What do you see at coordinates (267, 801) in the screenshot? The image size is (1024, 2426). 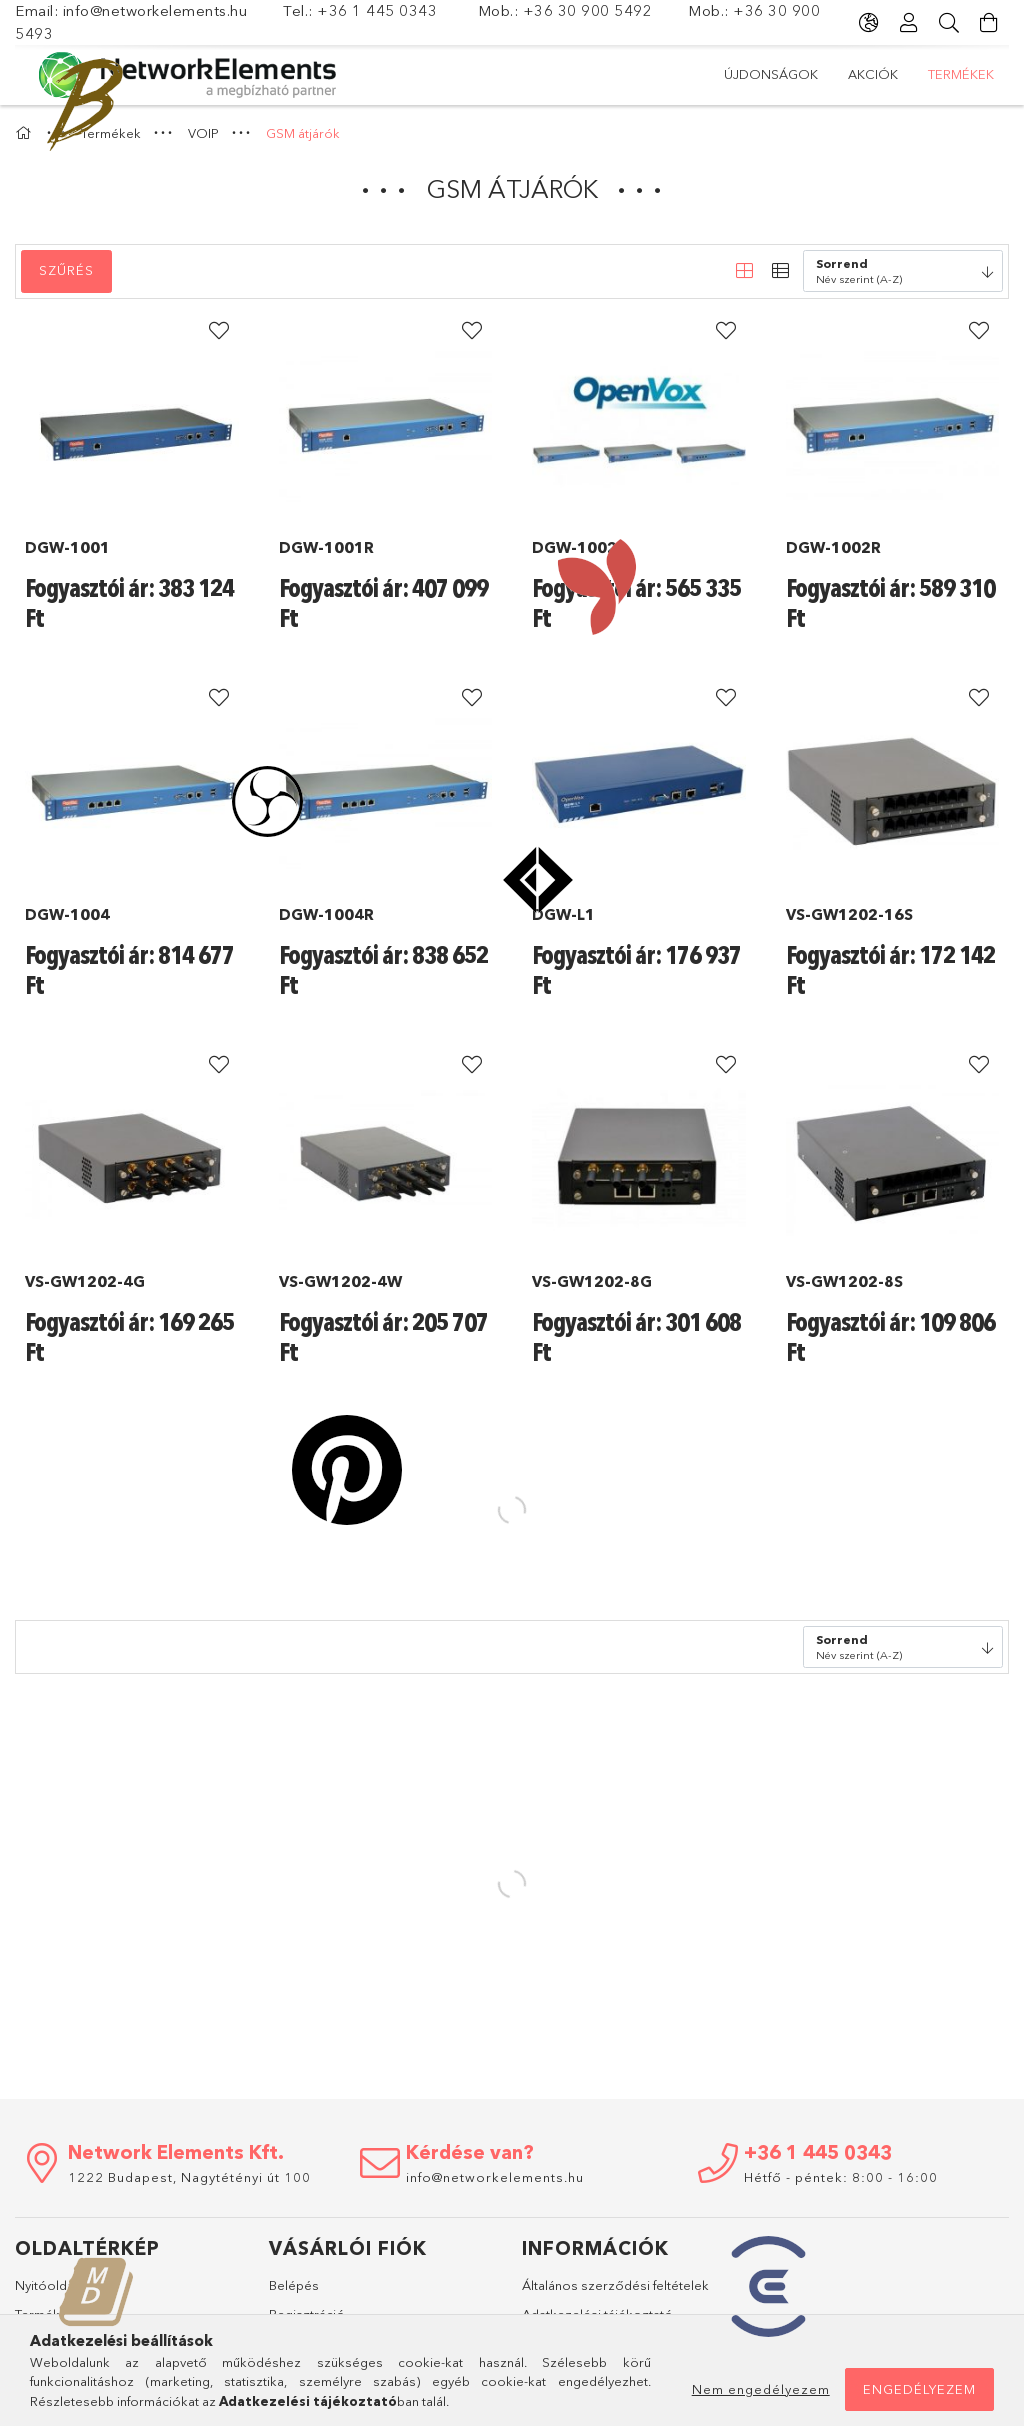 I see `open OBS Studio for streaming or recording` at bounding box center [267, 801].